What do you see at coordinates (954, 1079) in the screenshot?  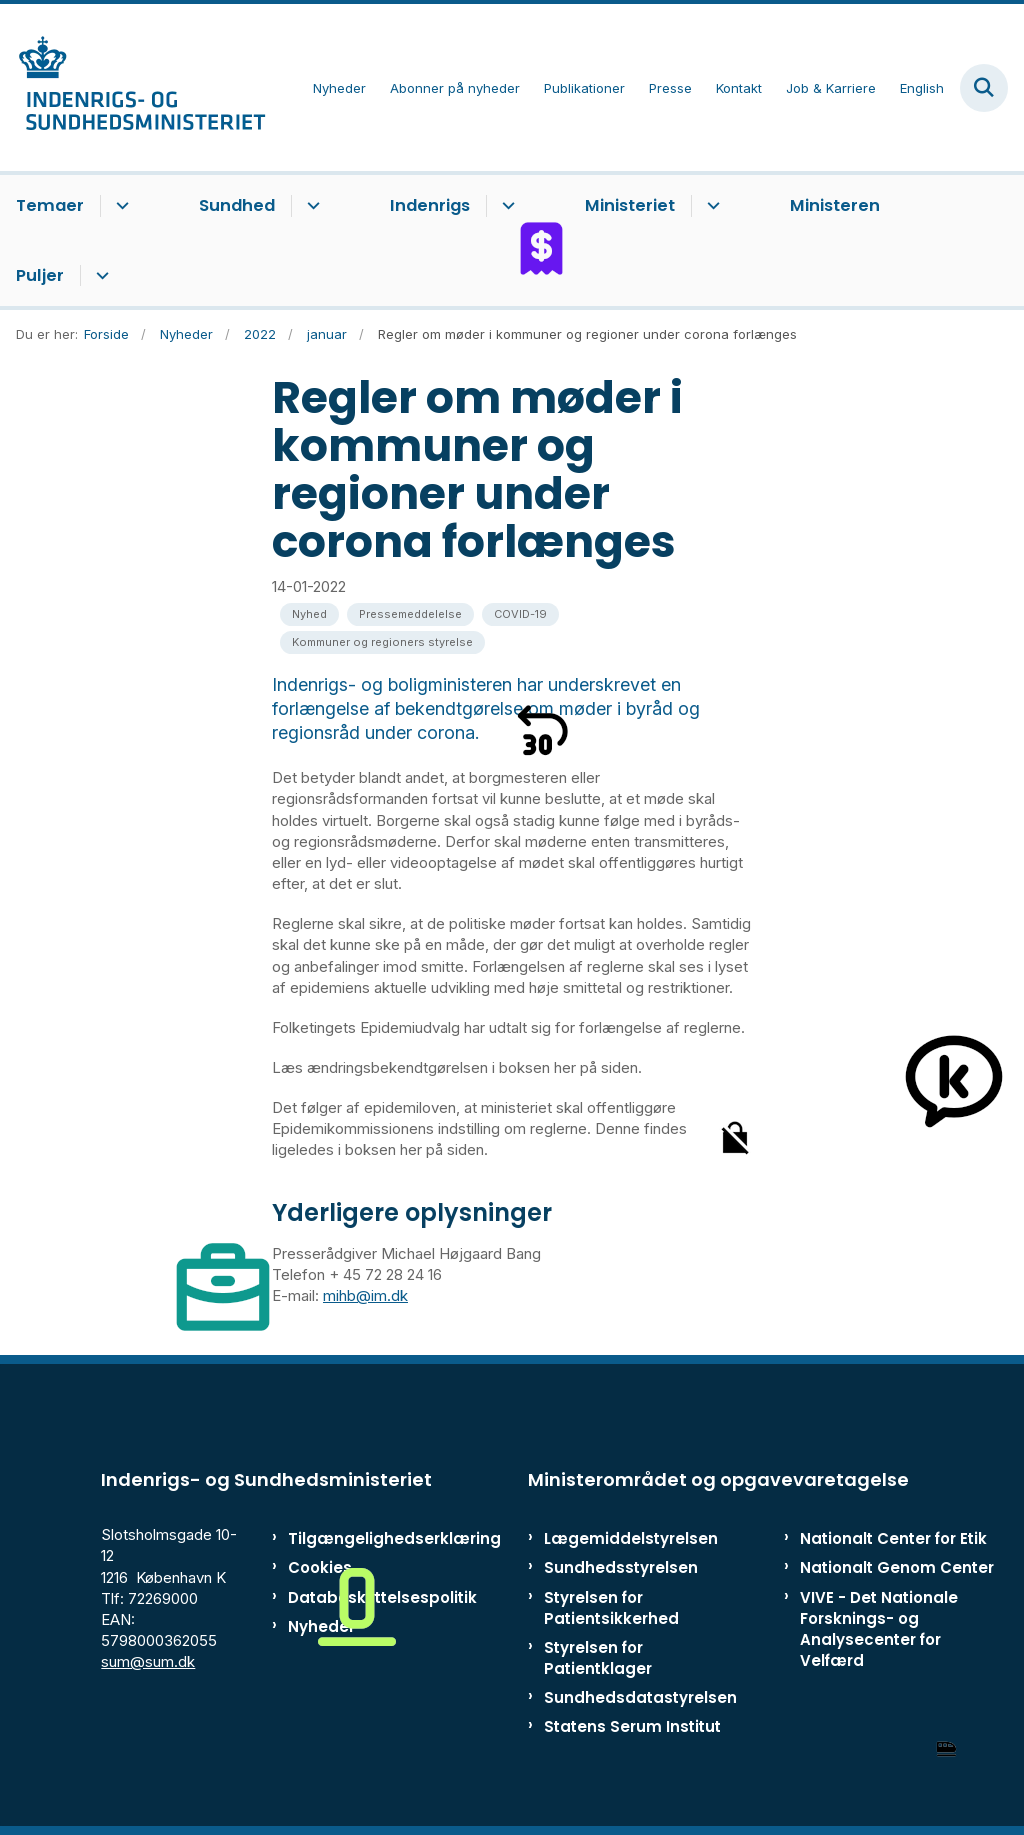 I see `open KakaoTalk messaging app` at bounding box center [954, 1079].